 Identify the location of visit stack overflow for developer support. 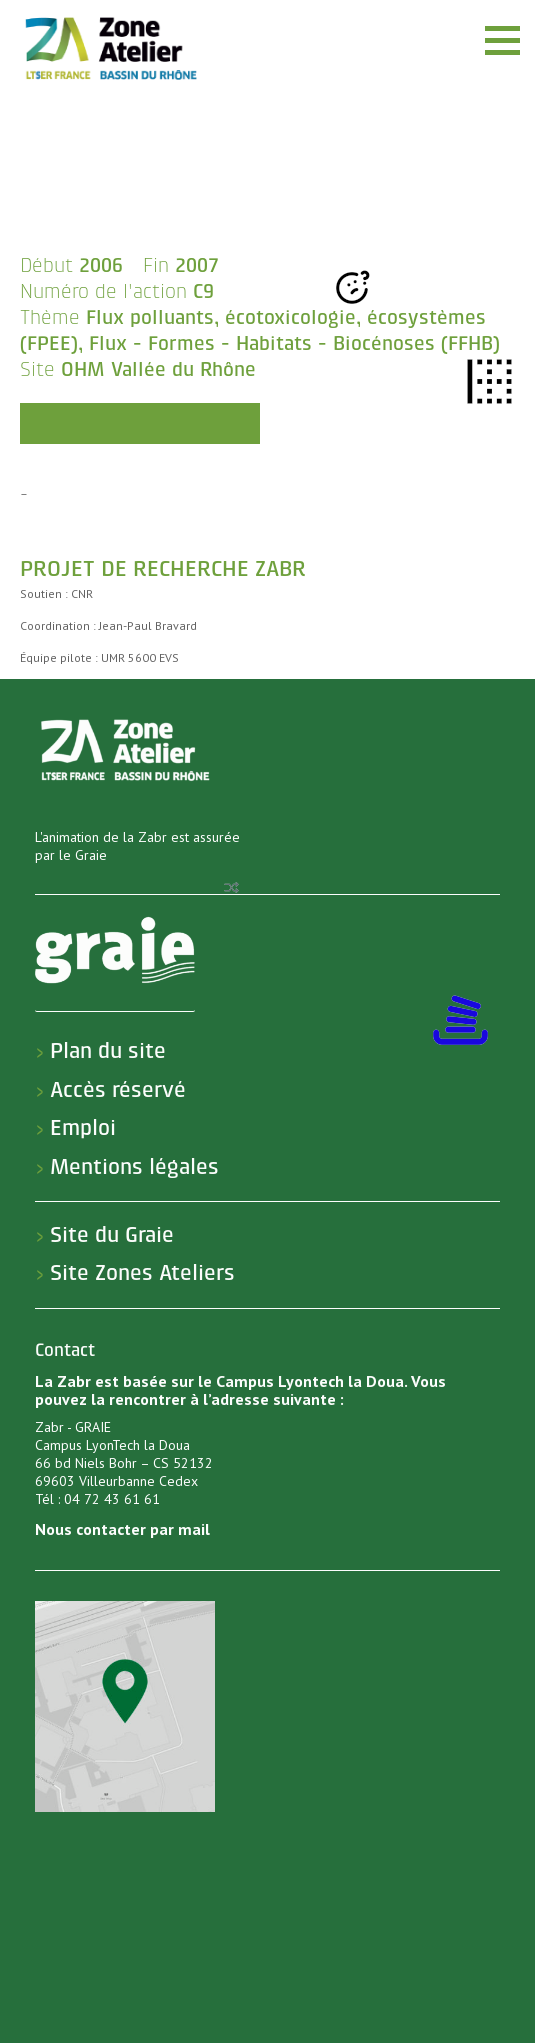
(460, 1017).